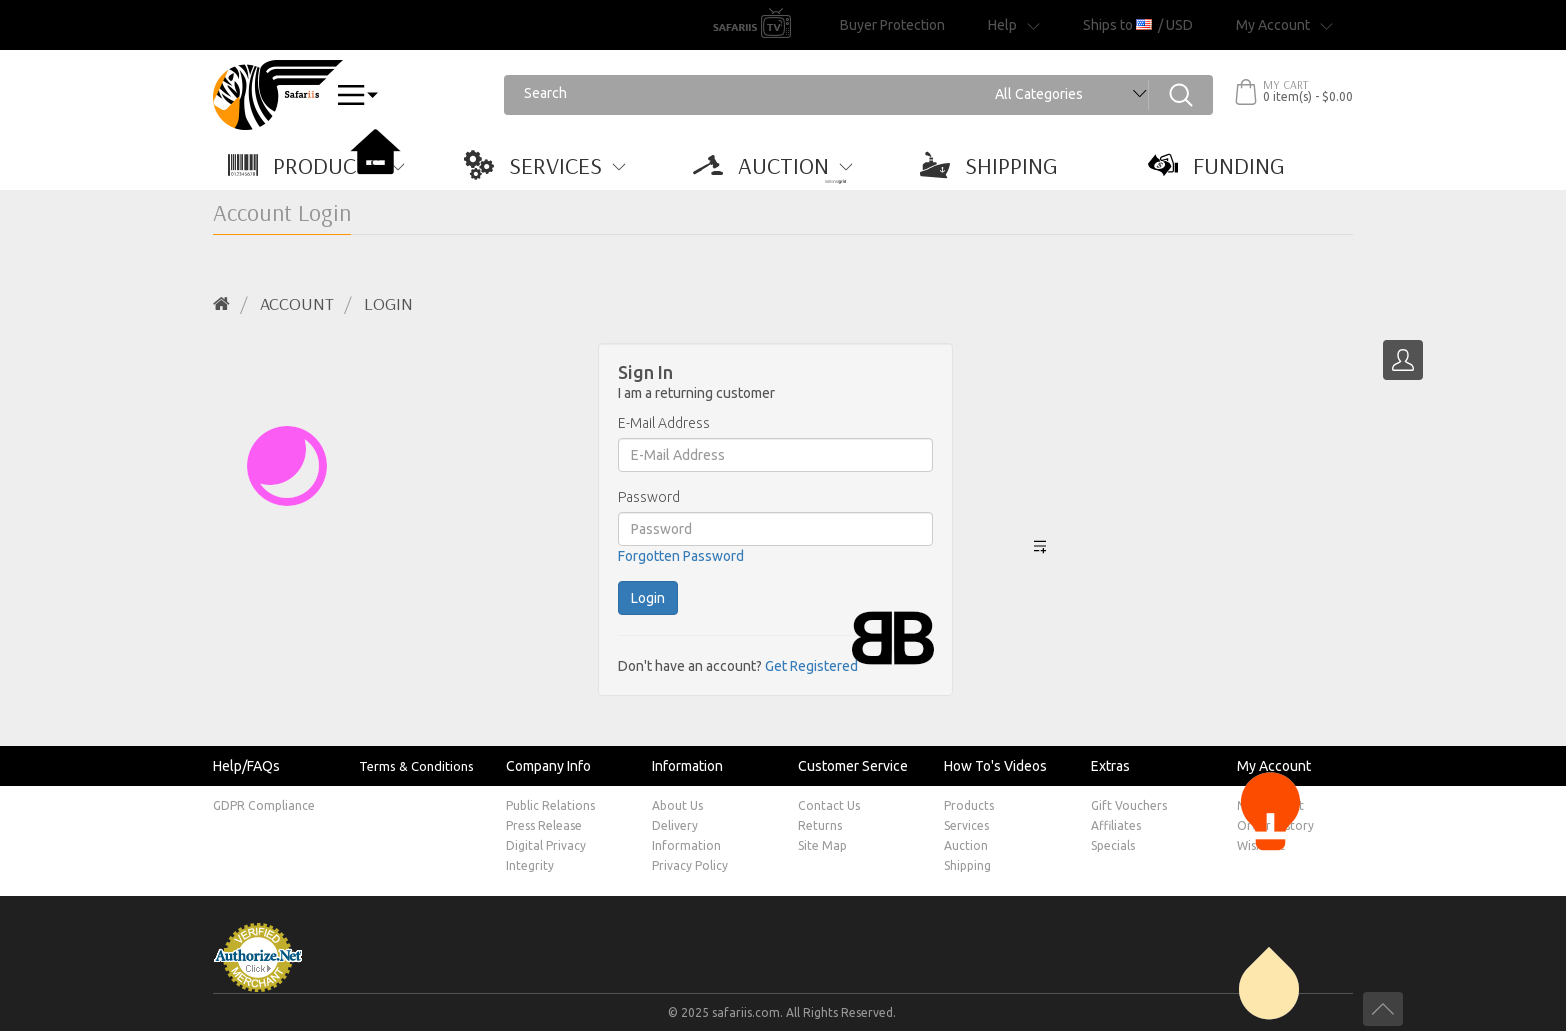 The width and height of the screenshot is (1566, 1031). What do you see at coordinates (375, 153) in the screenshot?
I see `navigate to home screen` at bounding box center [375, 153].